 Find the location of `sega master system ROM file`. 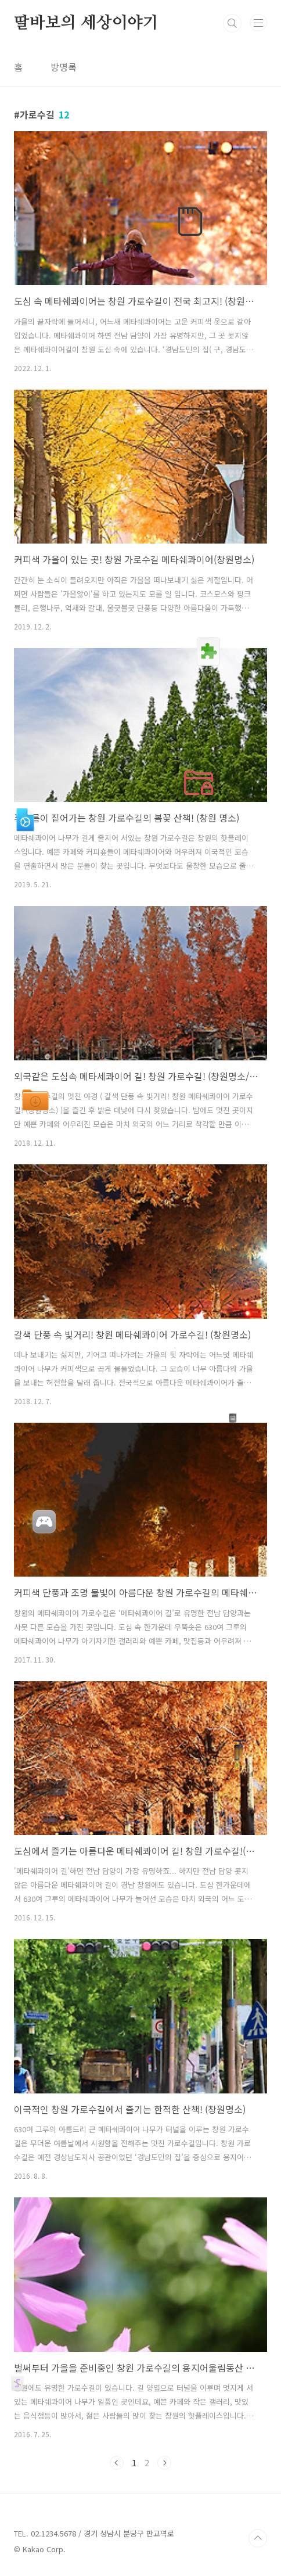

sega master system ROM file is located at coordinates (233, 1418).